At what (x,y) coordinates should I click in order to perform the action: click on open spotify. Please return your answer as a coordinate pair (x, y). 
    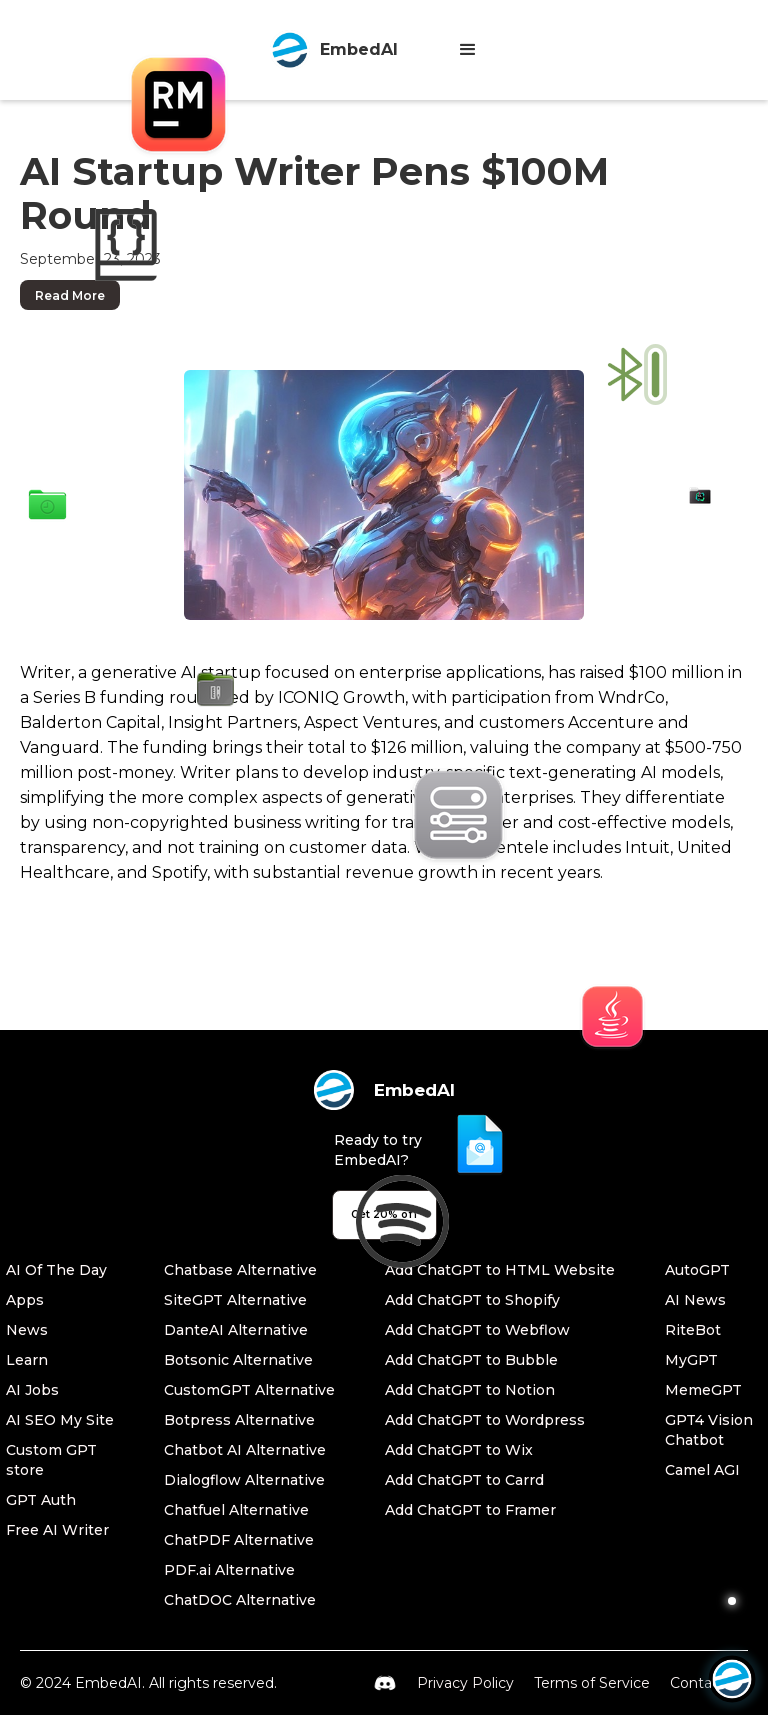
    Looking at the image, I should click on (402, 1221).